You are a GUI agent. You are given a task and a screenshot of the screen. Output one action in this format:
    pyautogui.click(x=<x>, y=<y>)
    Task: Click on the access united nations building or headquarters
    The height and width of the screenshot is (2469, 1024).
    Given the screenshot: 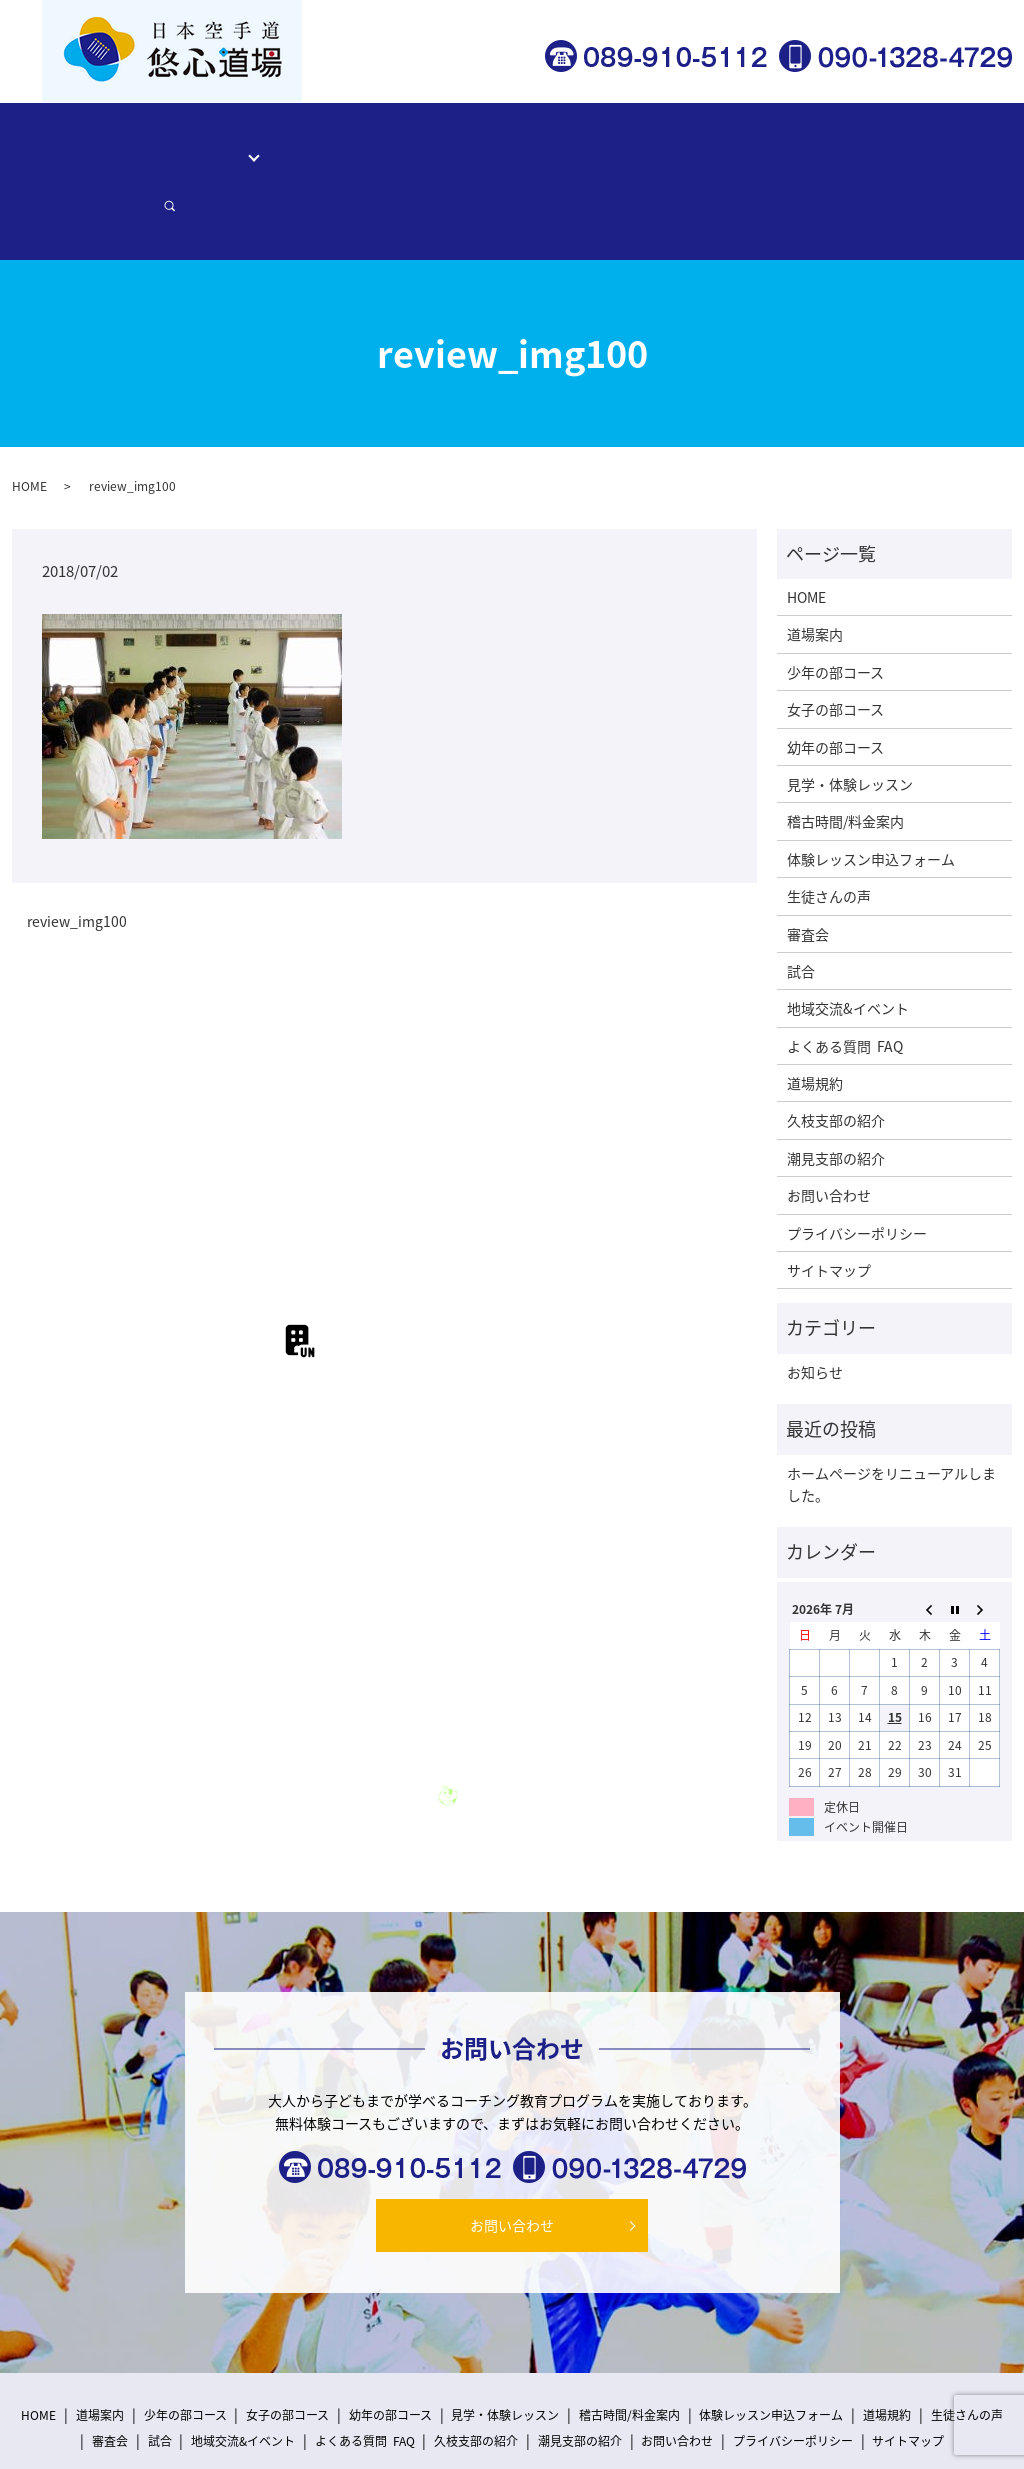 What is the action you would take?
    pyautogui.click(x=299, y=1340)
    